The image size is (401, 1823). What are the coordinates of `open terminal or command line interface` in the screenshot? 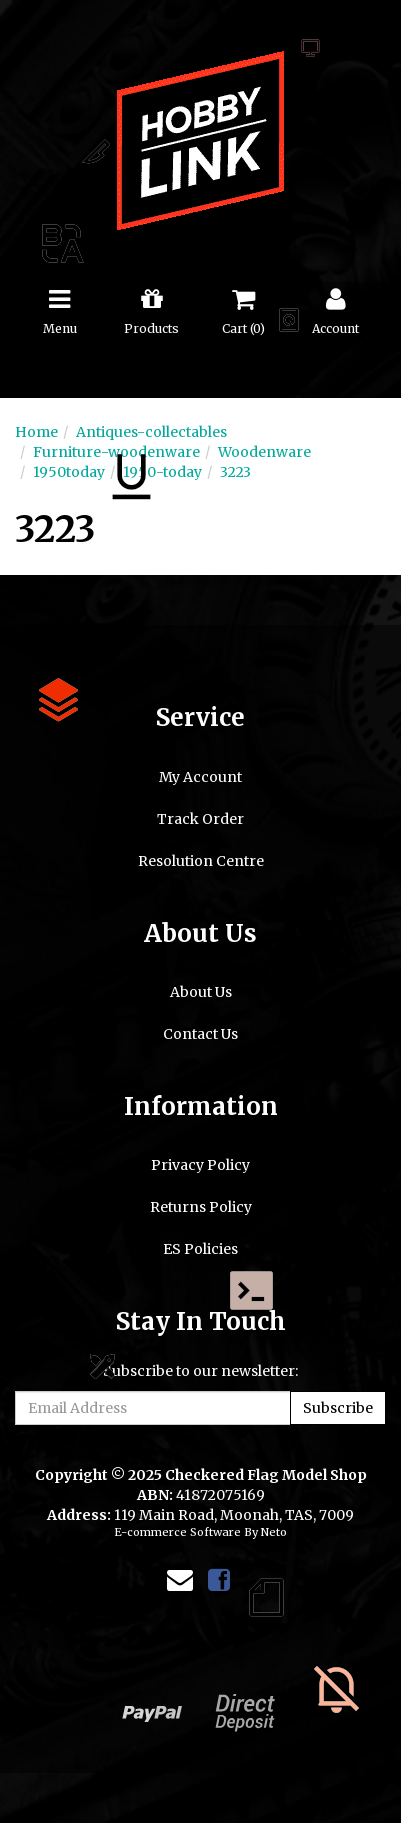 It's located at (251, 1290).